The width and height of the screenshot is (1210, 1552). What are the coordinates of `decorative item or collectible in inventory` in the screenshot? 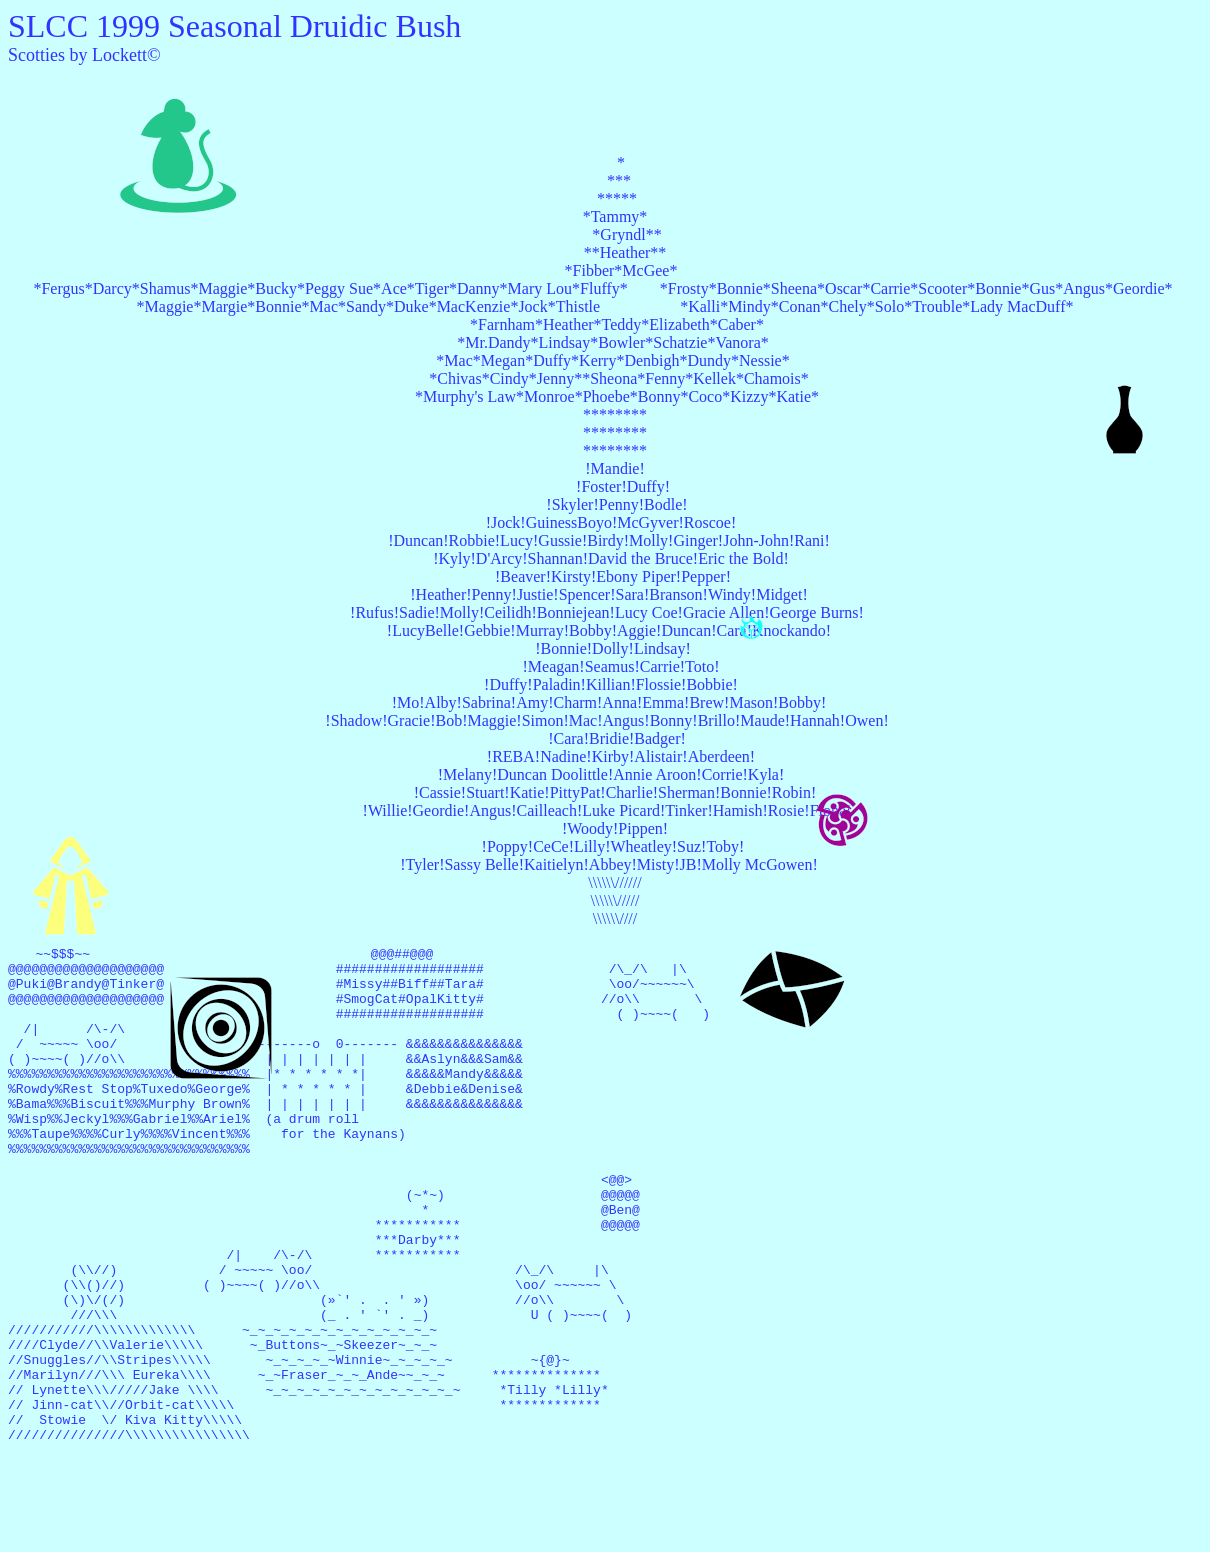 It's located at (1124, 419).